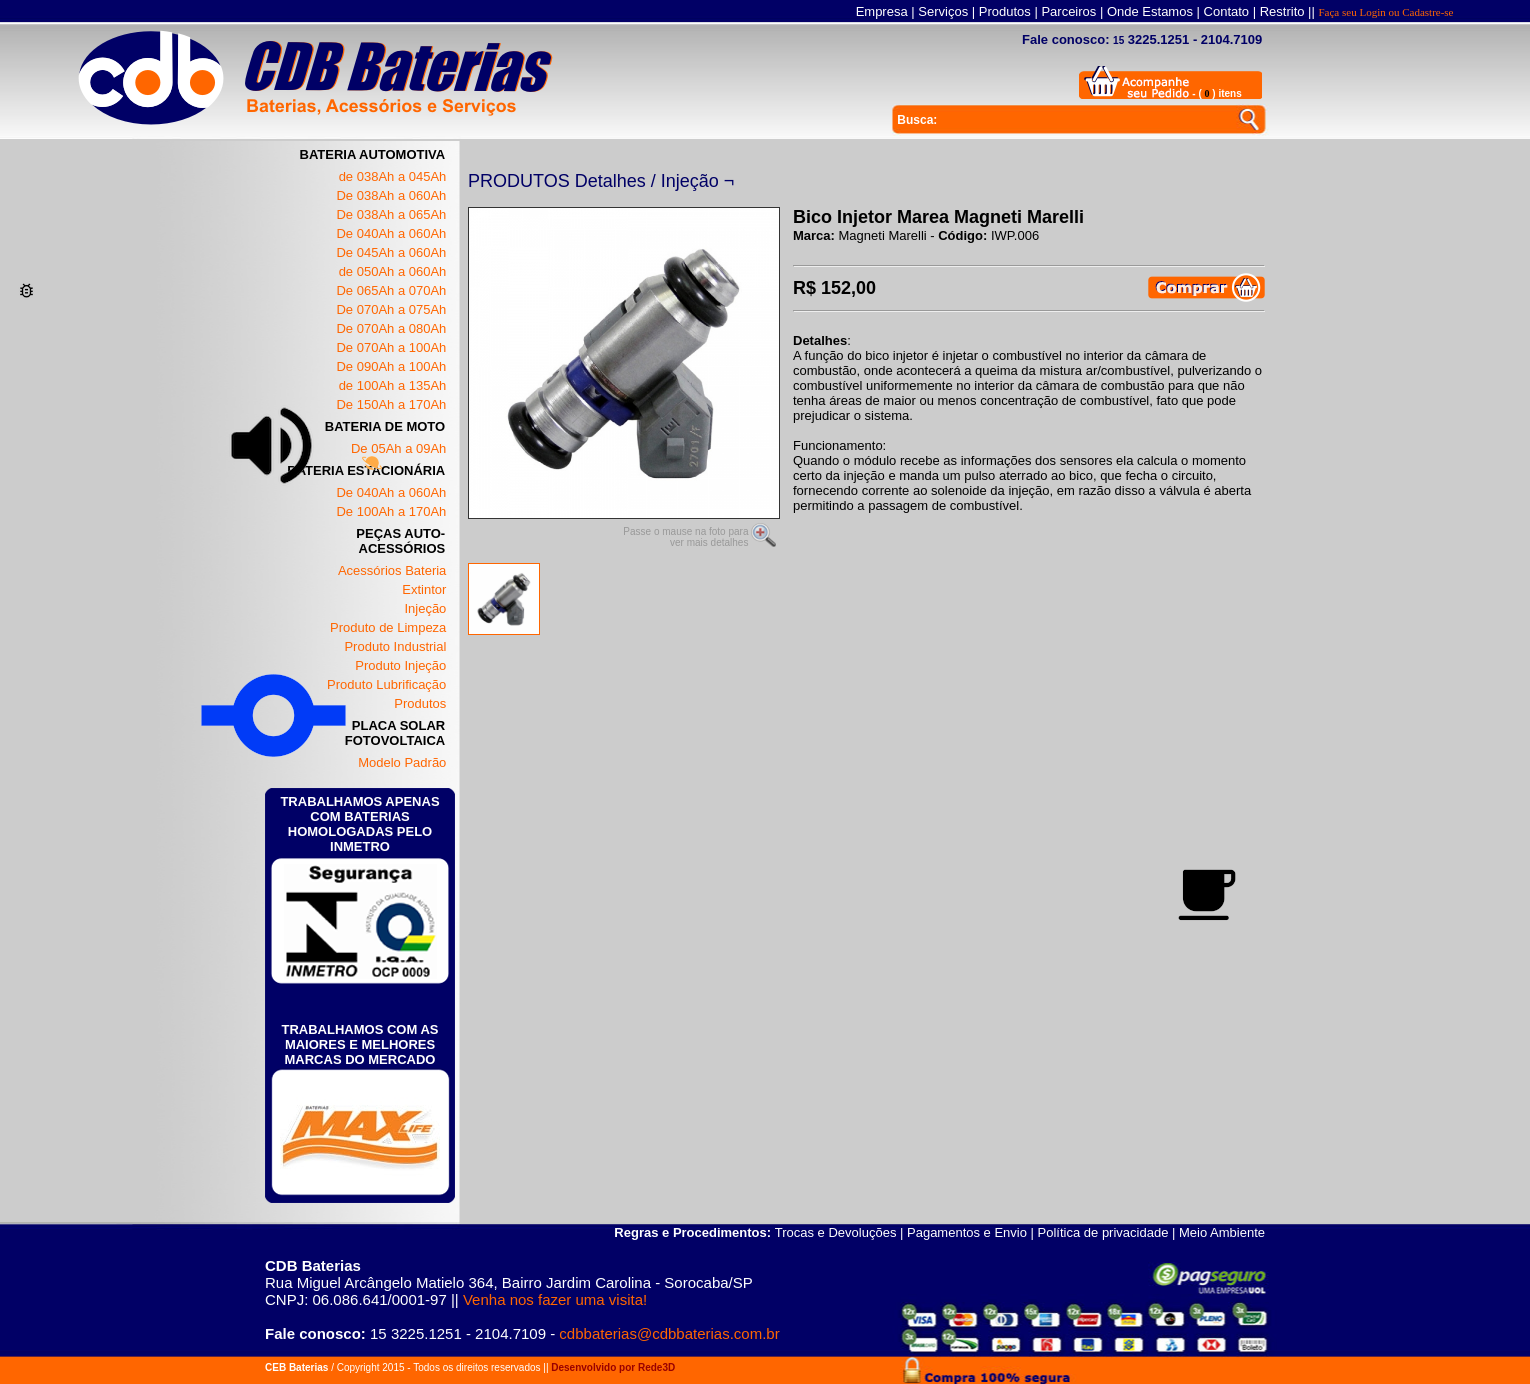 Image resolution: width=1530 pixels, height=1384 pixels. Describe the element at coordinates (1207, 896) in the screenshot. I see `find nearby coffee shops or cafes` at that location.